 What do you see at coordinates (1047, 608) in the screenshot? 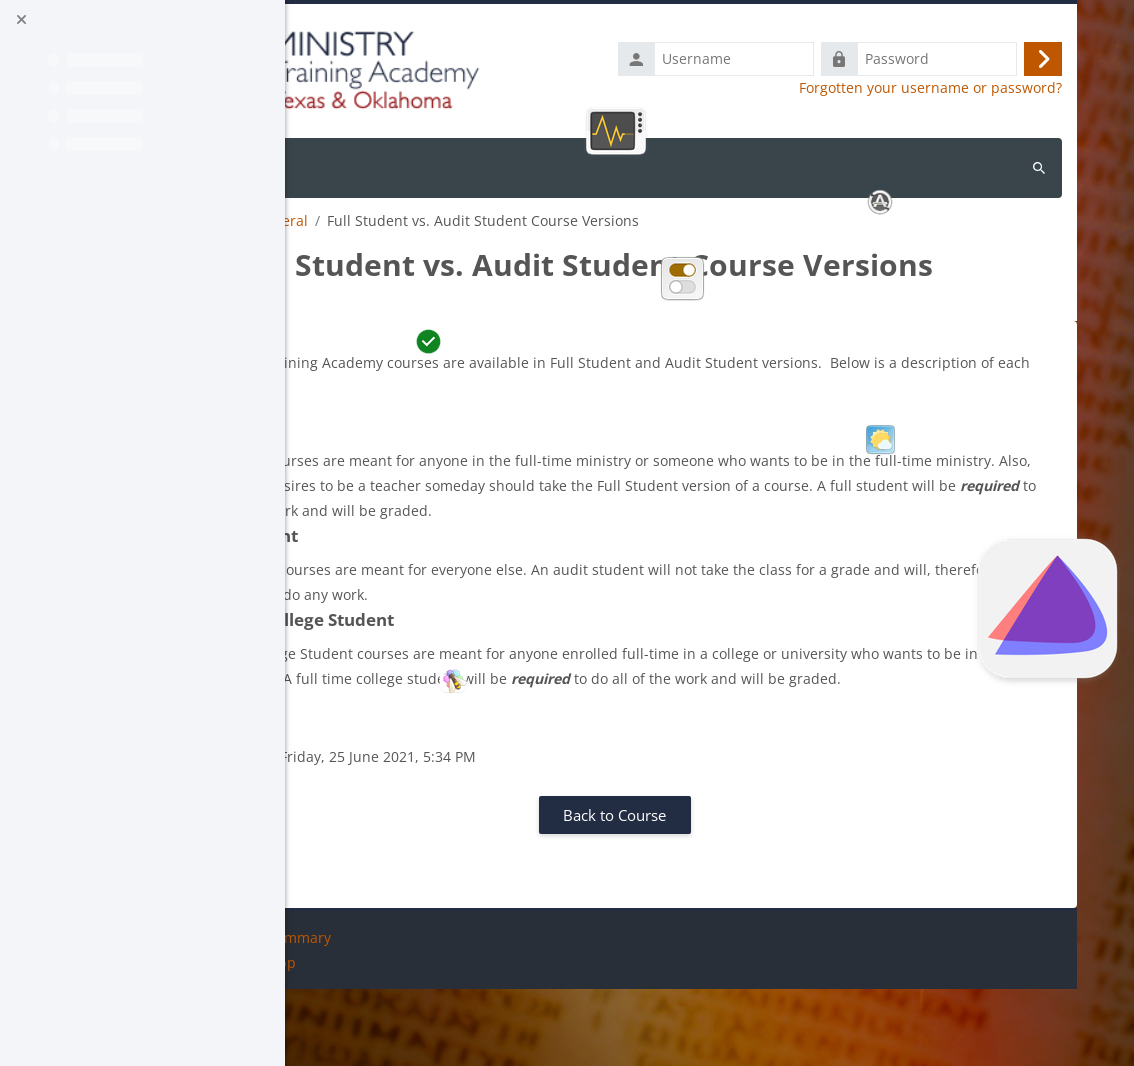
I see `launch endeavouros linux application` at bounding box center [1047, 608].